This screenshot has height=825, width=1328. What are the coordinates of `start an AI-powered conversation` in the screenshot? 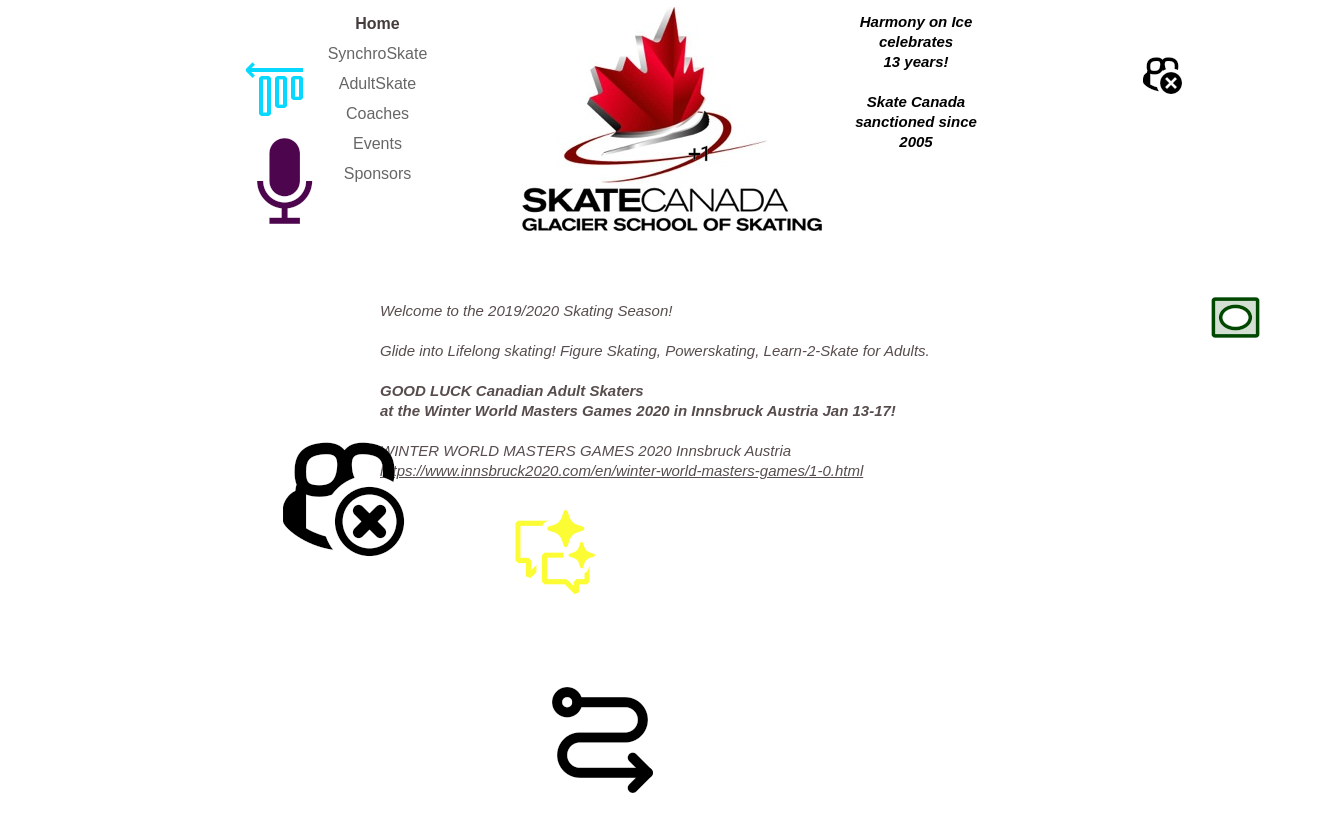 It's located at (552, 552).